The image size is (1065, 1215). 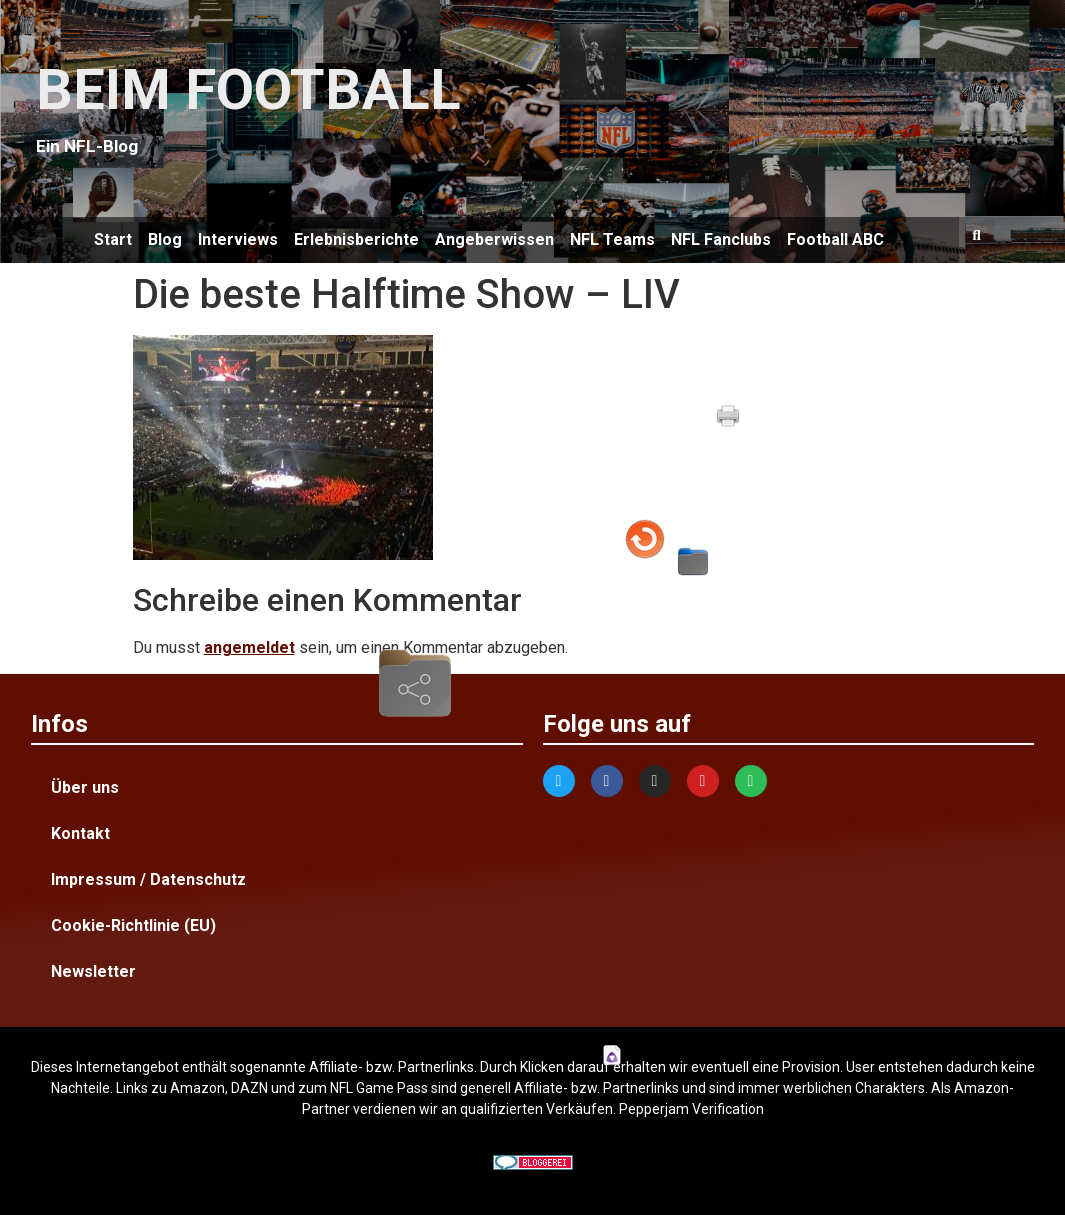 I want to click on a meson build system configuration file, so click(x=612, y=1055).